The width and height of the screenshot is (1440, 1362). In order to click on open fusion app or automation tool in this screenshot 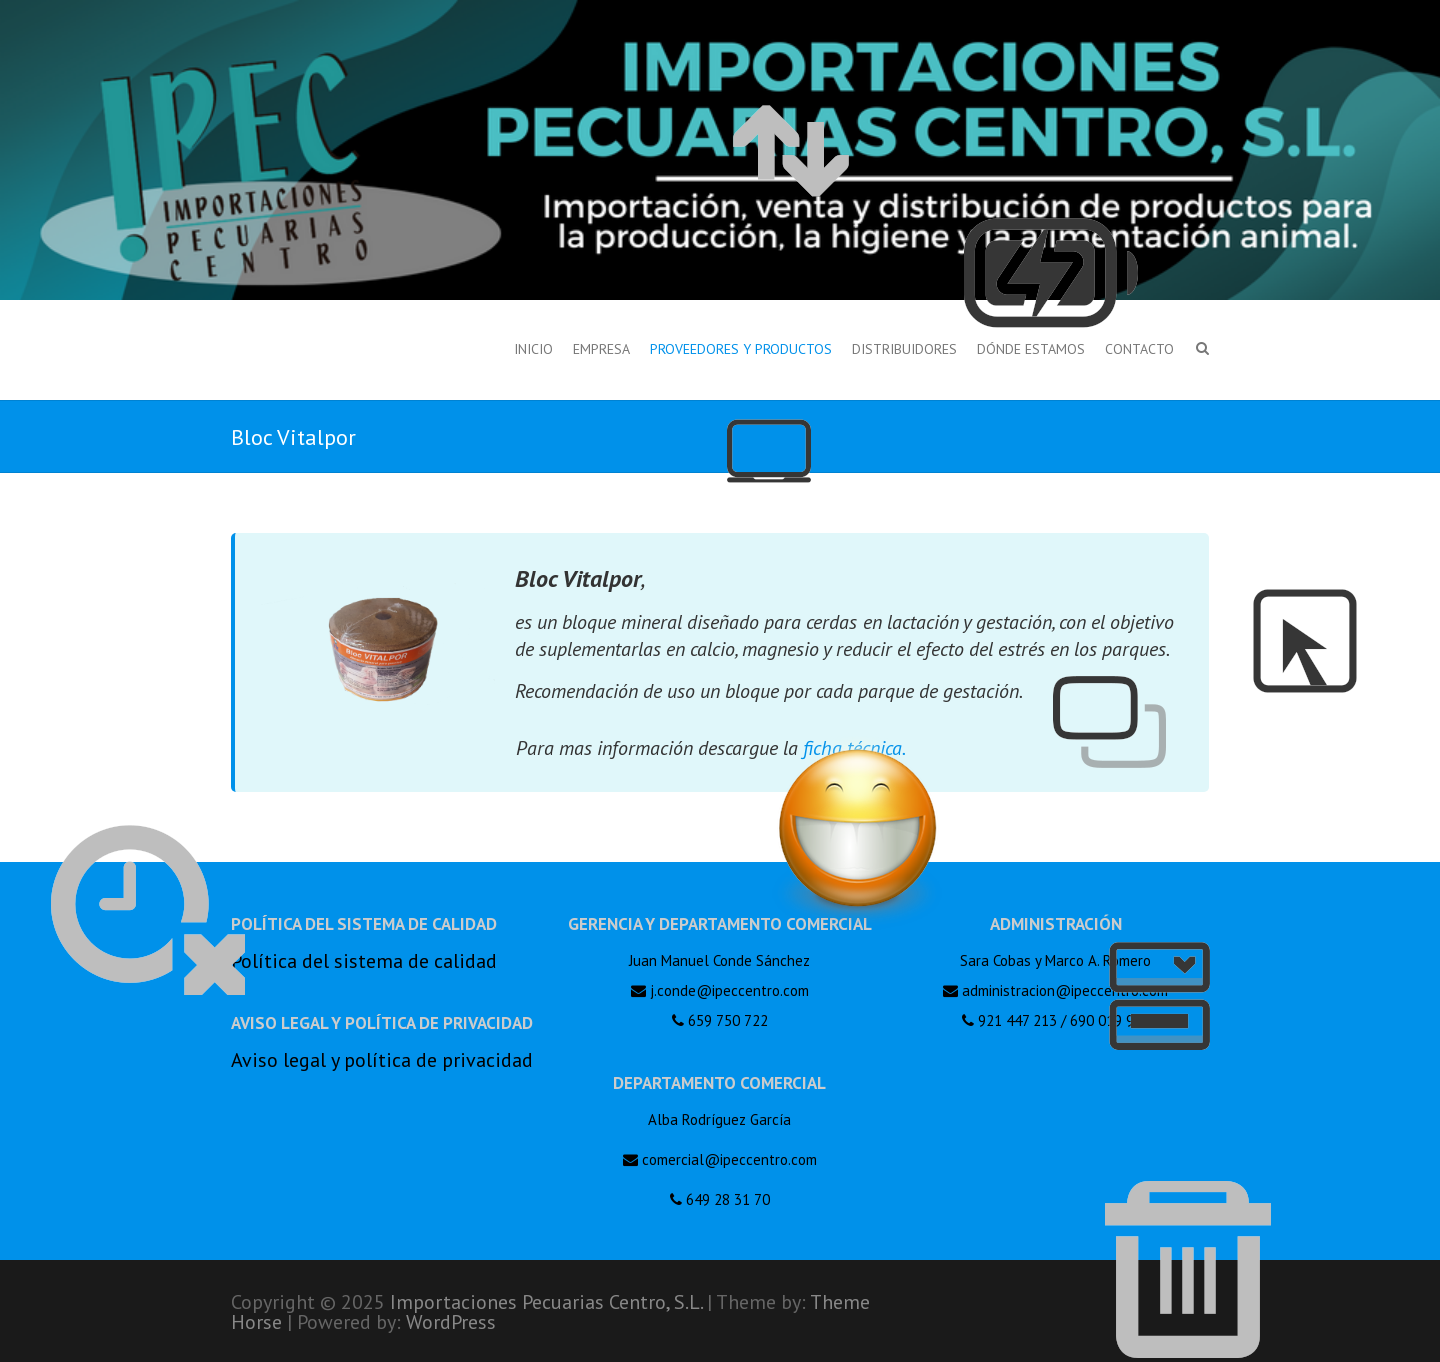, I will do `click(1305, 641)`.